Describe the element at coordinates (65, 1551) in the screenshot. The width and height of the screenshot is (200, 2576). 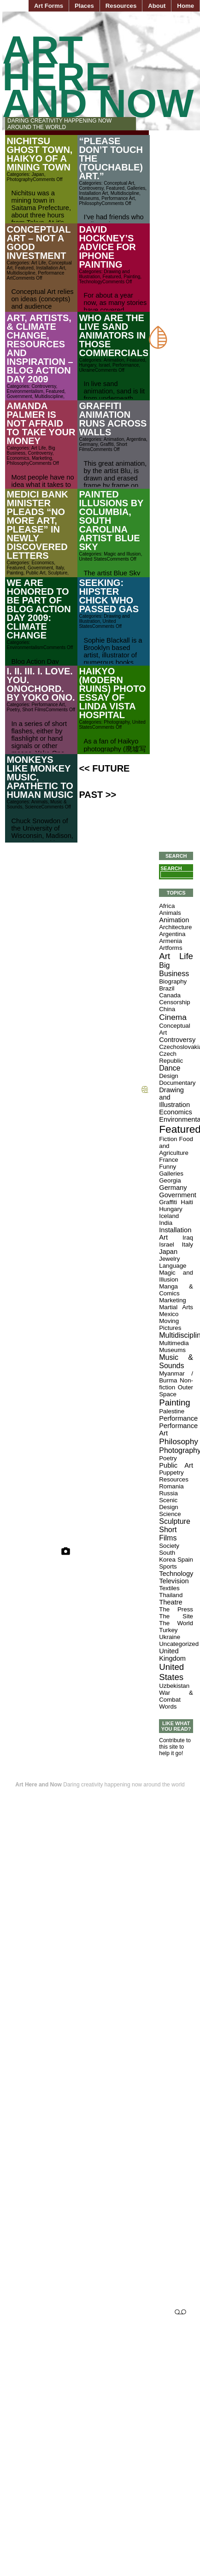
I see `take a photo` at that location.